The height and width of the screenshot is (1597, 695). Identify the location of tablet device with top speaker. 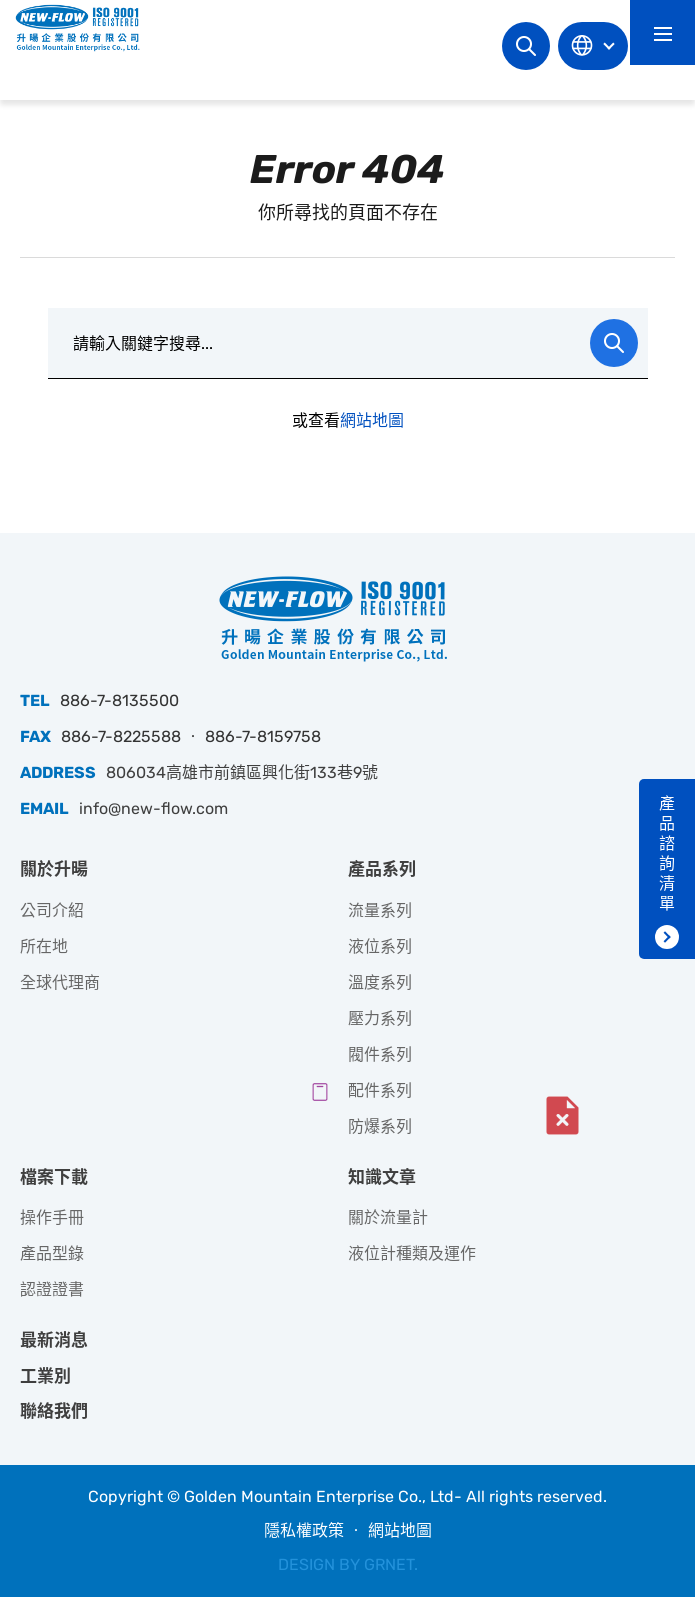
(320, 1092).